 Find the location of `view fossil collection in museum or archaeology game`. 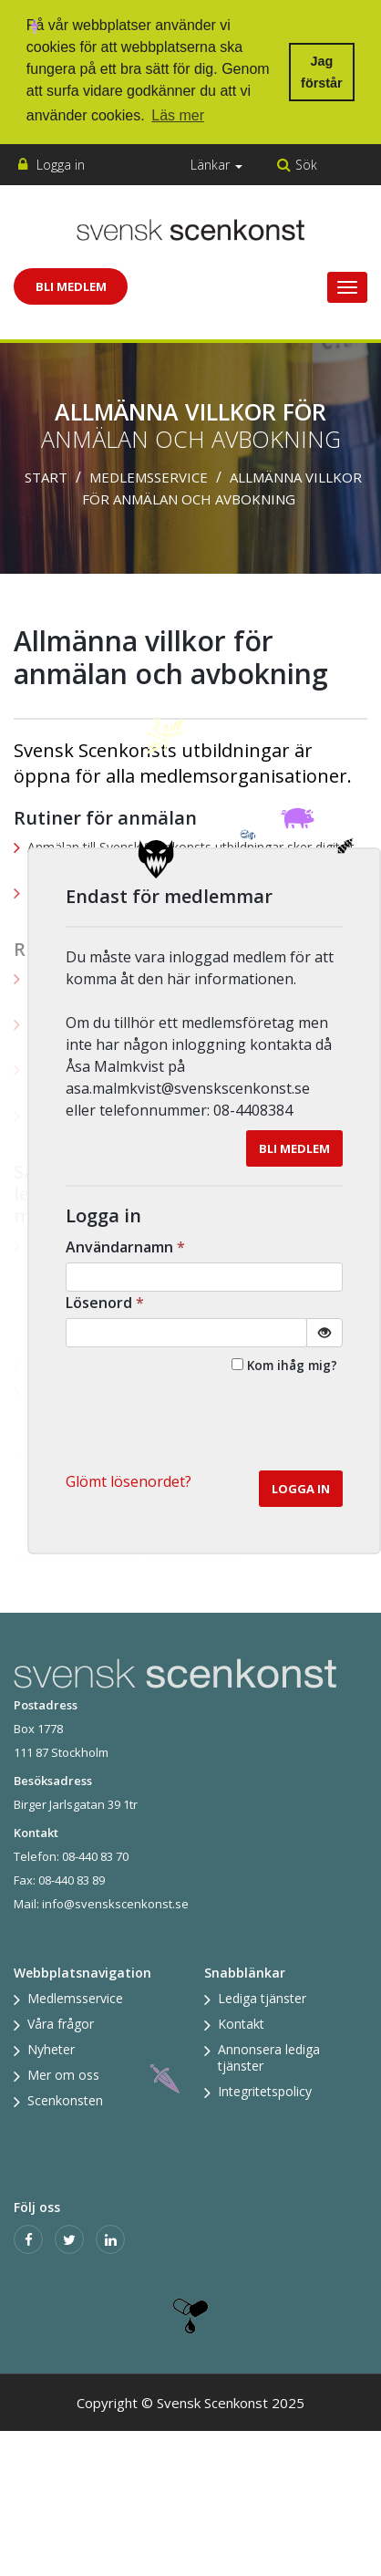

view fossil collection in museum or archaeology game is located at coordinates (165, 735).